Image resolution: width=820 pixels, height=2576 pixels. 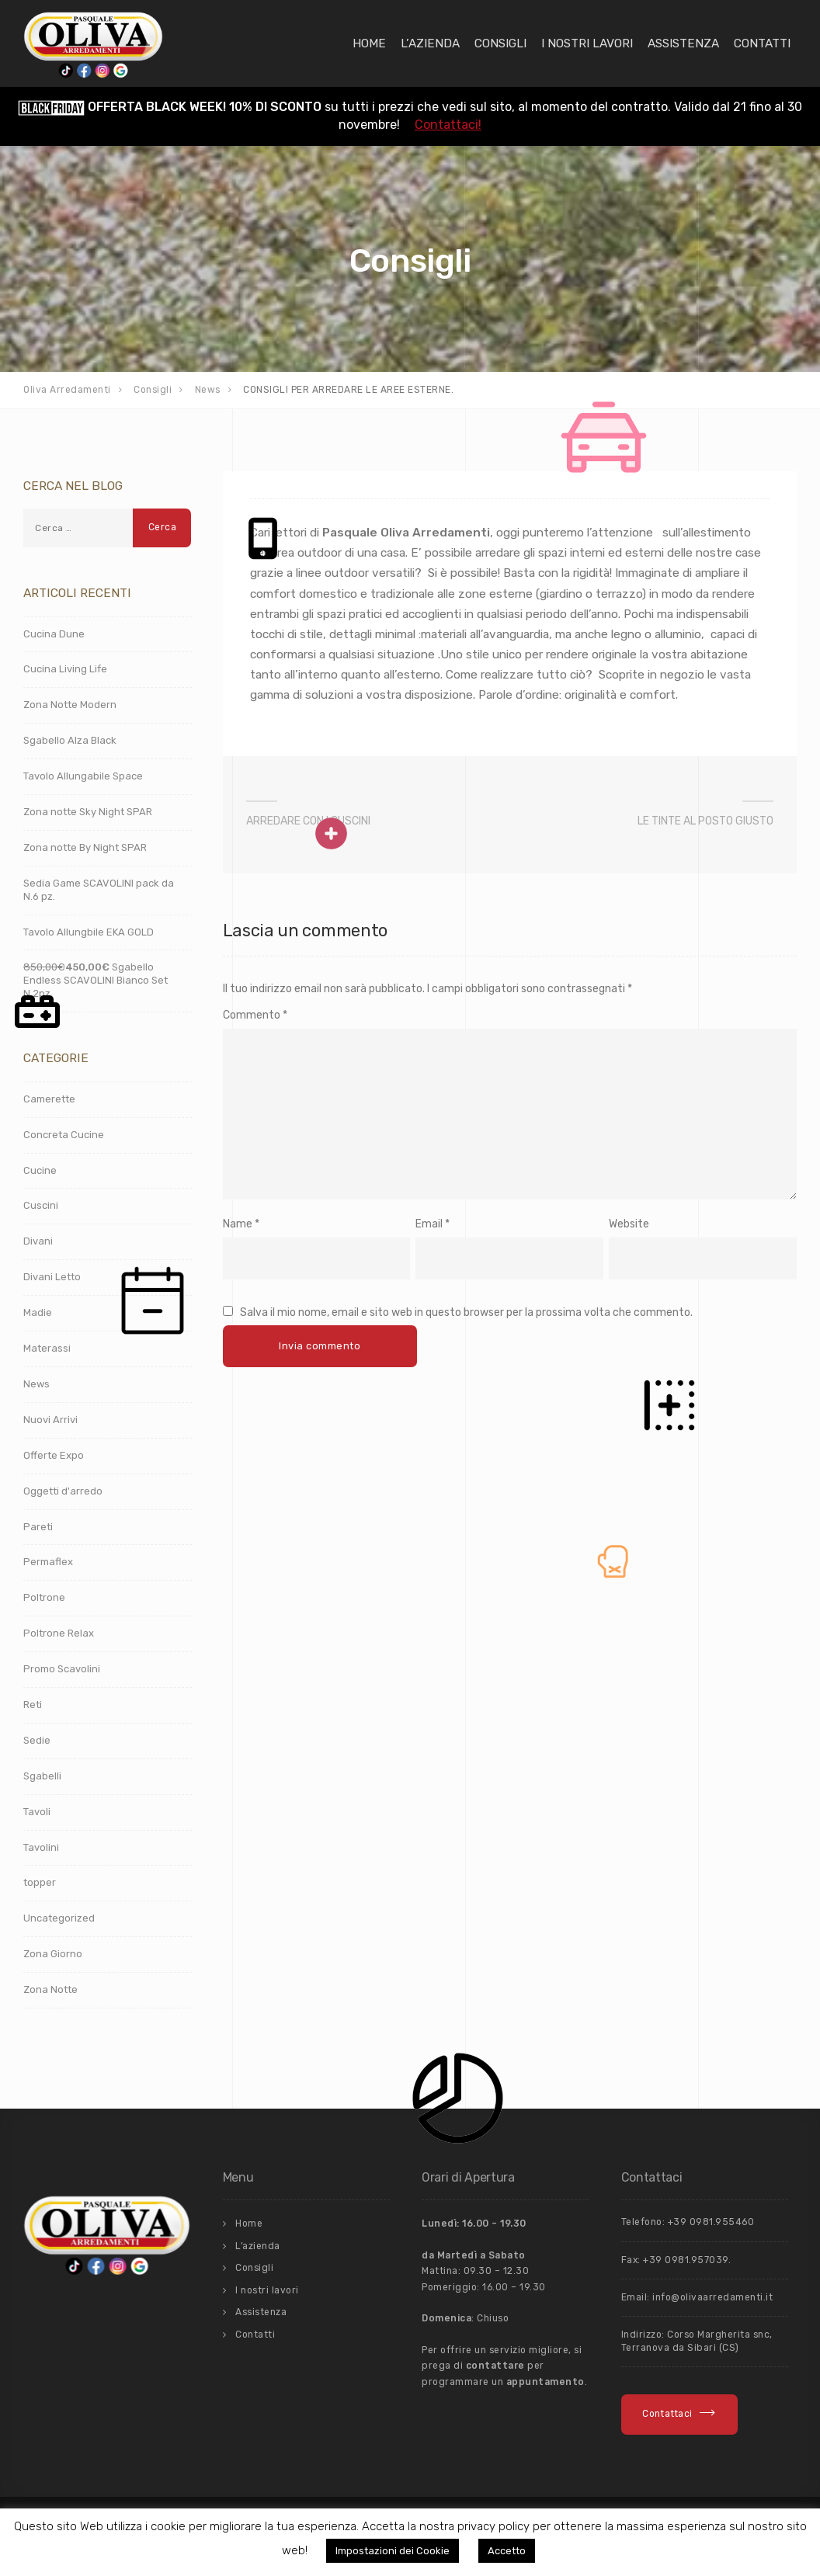 I want to click on add a new item, so click(x=331, y=833).